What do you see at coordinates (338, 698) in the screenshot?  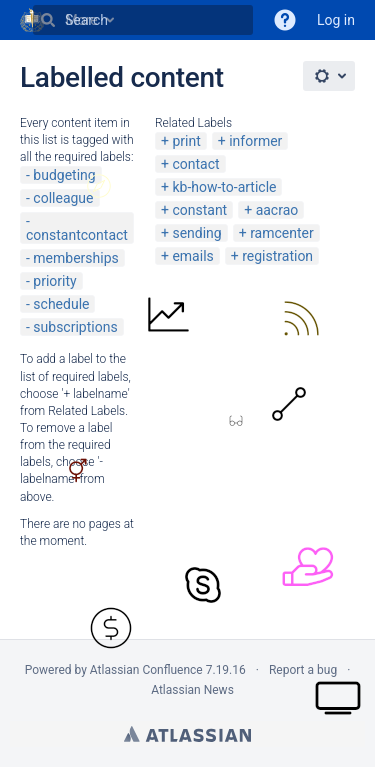 I see `access TV or video streaming features` at bounding box center [338, 698].